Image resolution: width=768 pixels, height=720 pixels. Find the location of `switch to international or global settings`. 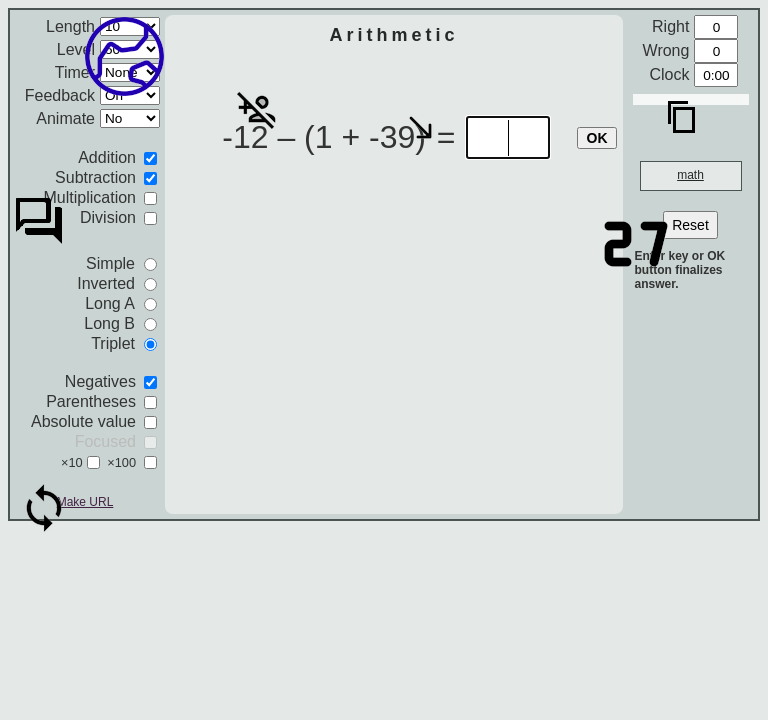

switch to international or global settings is located at coordinates (124, 56).